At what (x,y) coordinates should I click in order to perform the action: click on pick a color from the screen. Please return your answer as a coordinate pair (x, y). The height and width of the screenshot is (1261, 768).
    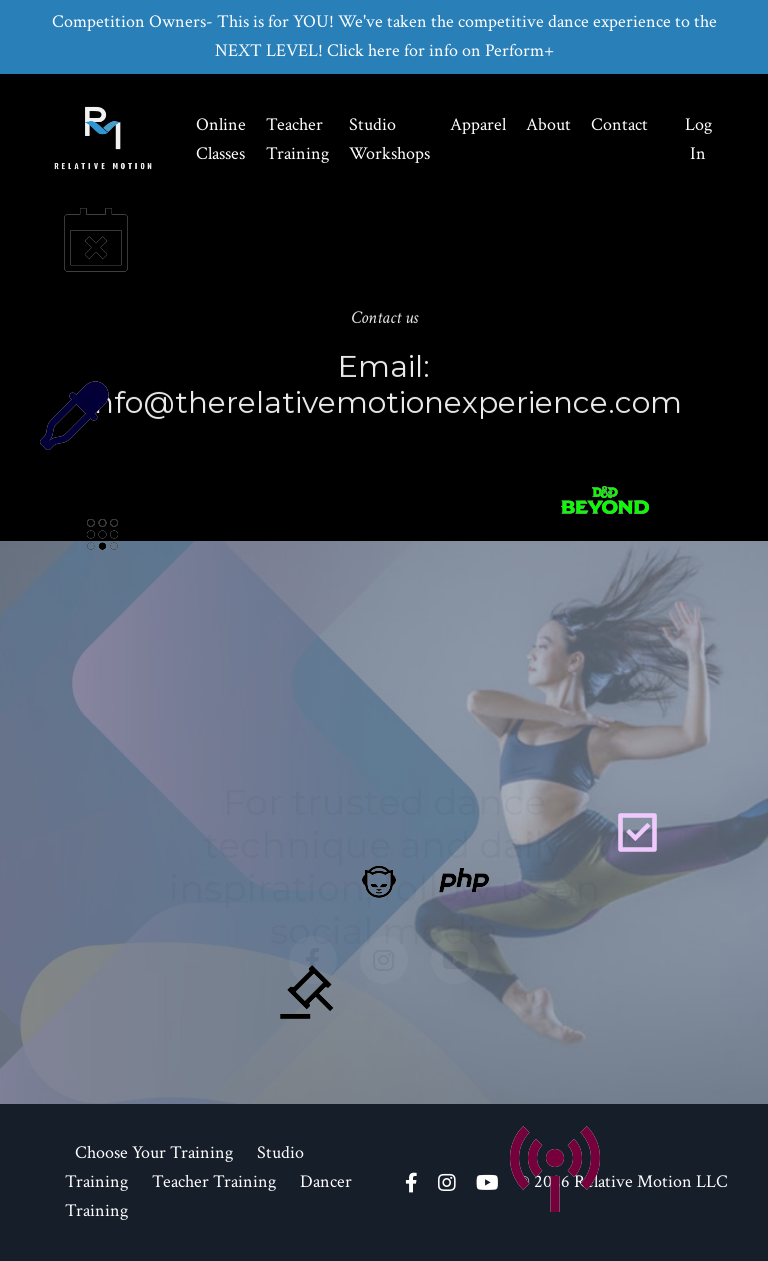
    Looking at the image, I should click on (74, 416).